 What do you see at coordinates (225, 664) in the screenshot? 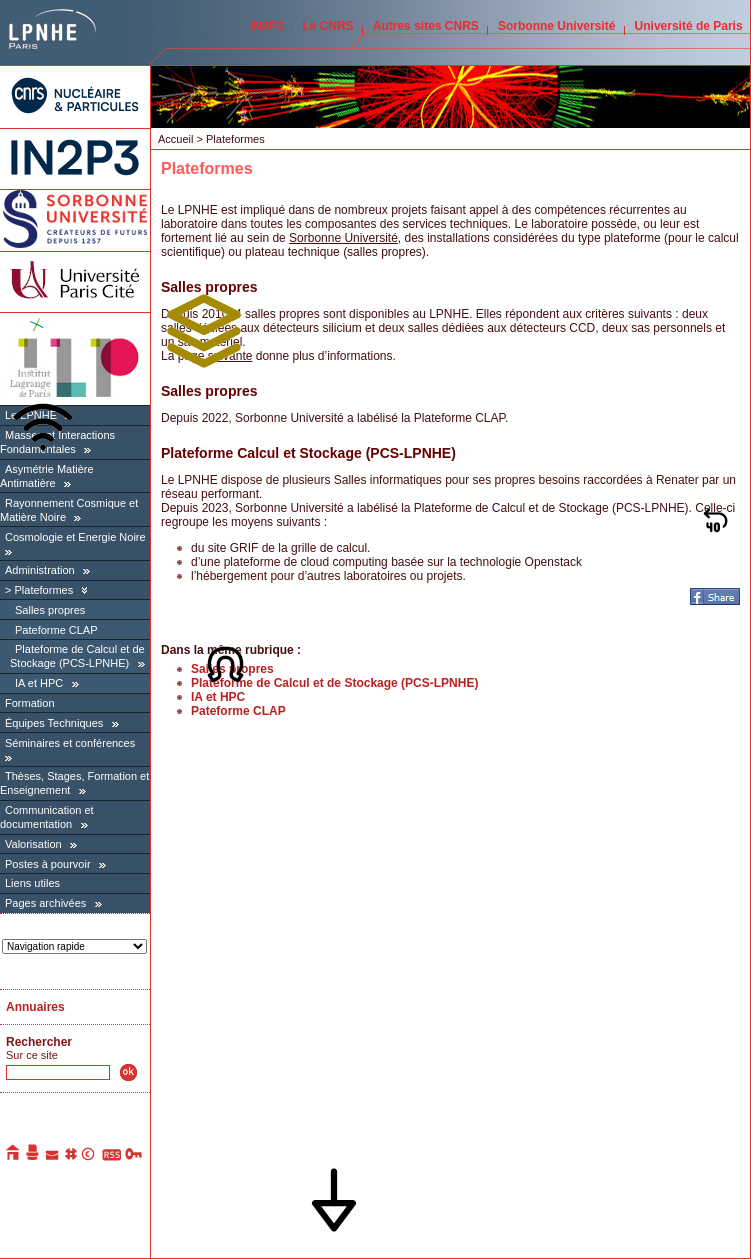
I see `access horse riding or equestrian features` at bounding box center [225, 664].